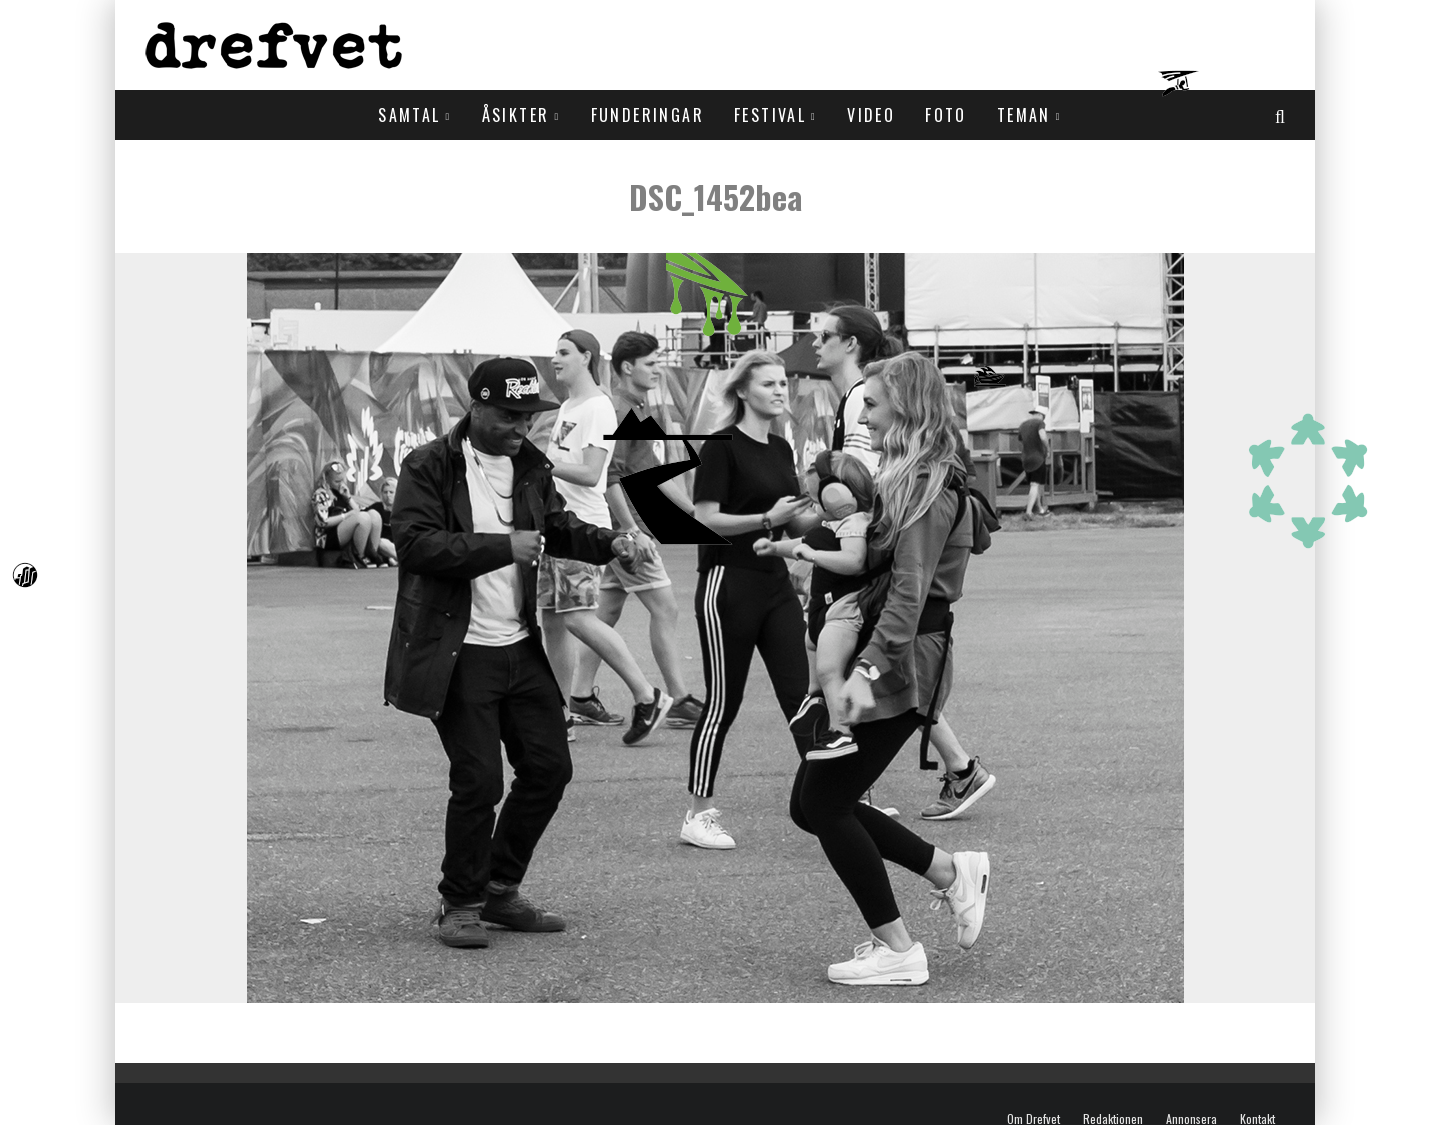  I want to click on navigate to rocky terrain or mountain area in game, so click(25, 575).